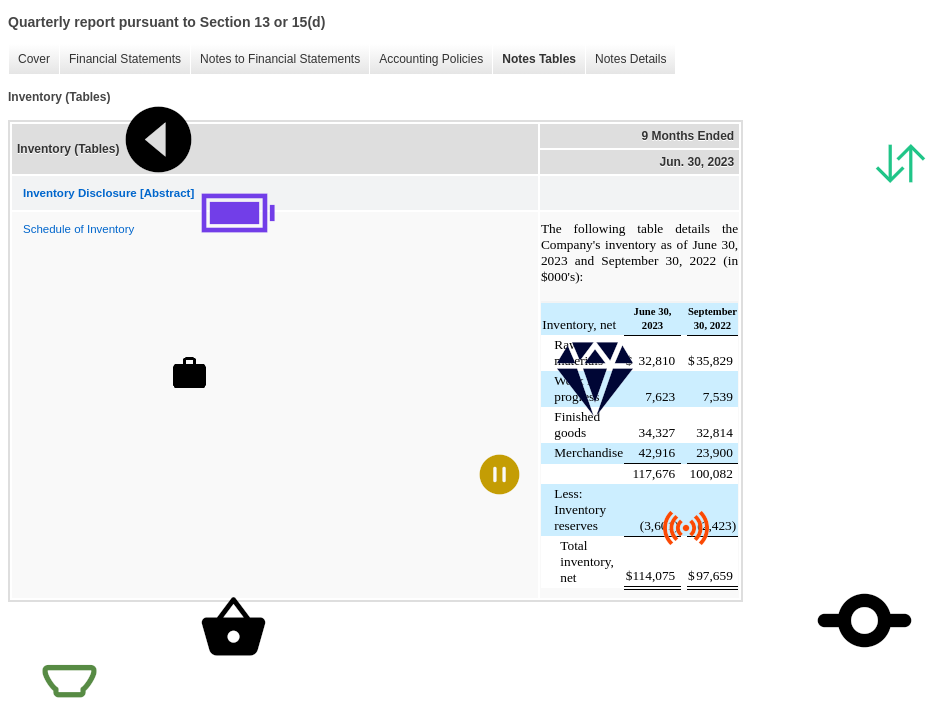  Describe the element at coordinates (233, 627) in the screenshot. I see `view your shopping basket` at that location.